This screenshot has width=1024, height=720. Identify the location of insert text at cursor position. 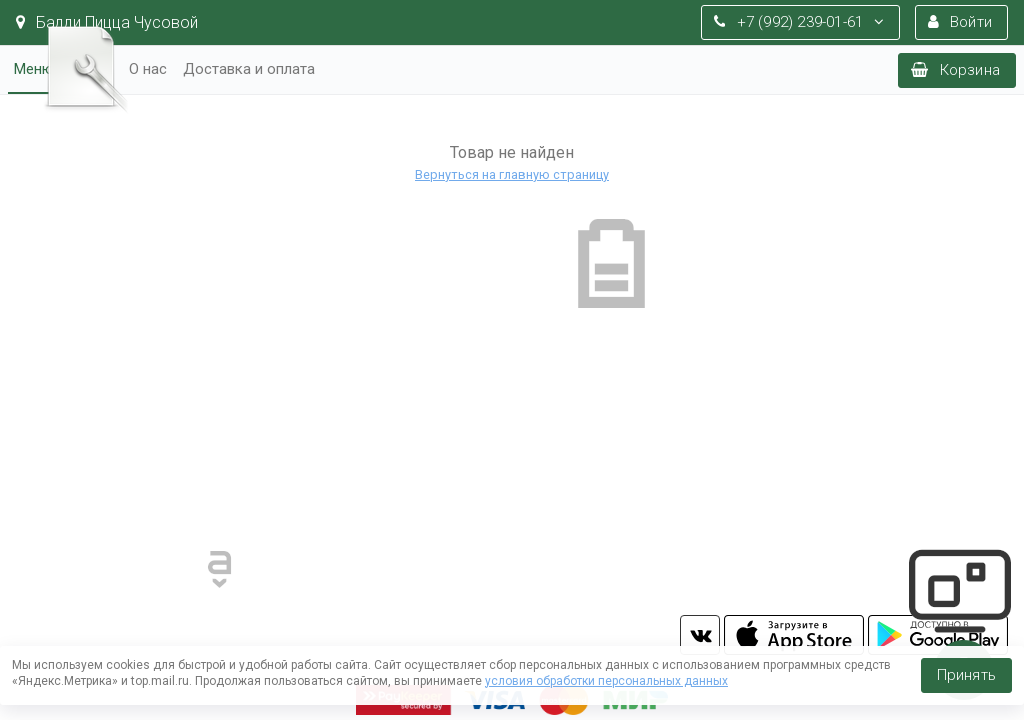
(219, 569).